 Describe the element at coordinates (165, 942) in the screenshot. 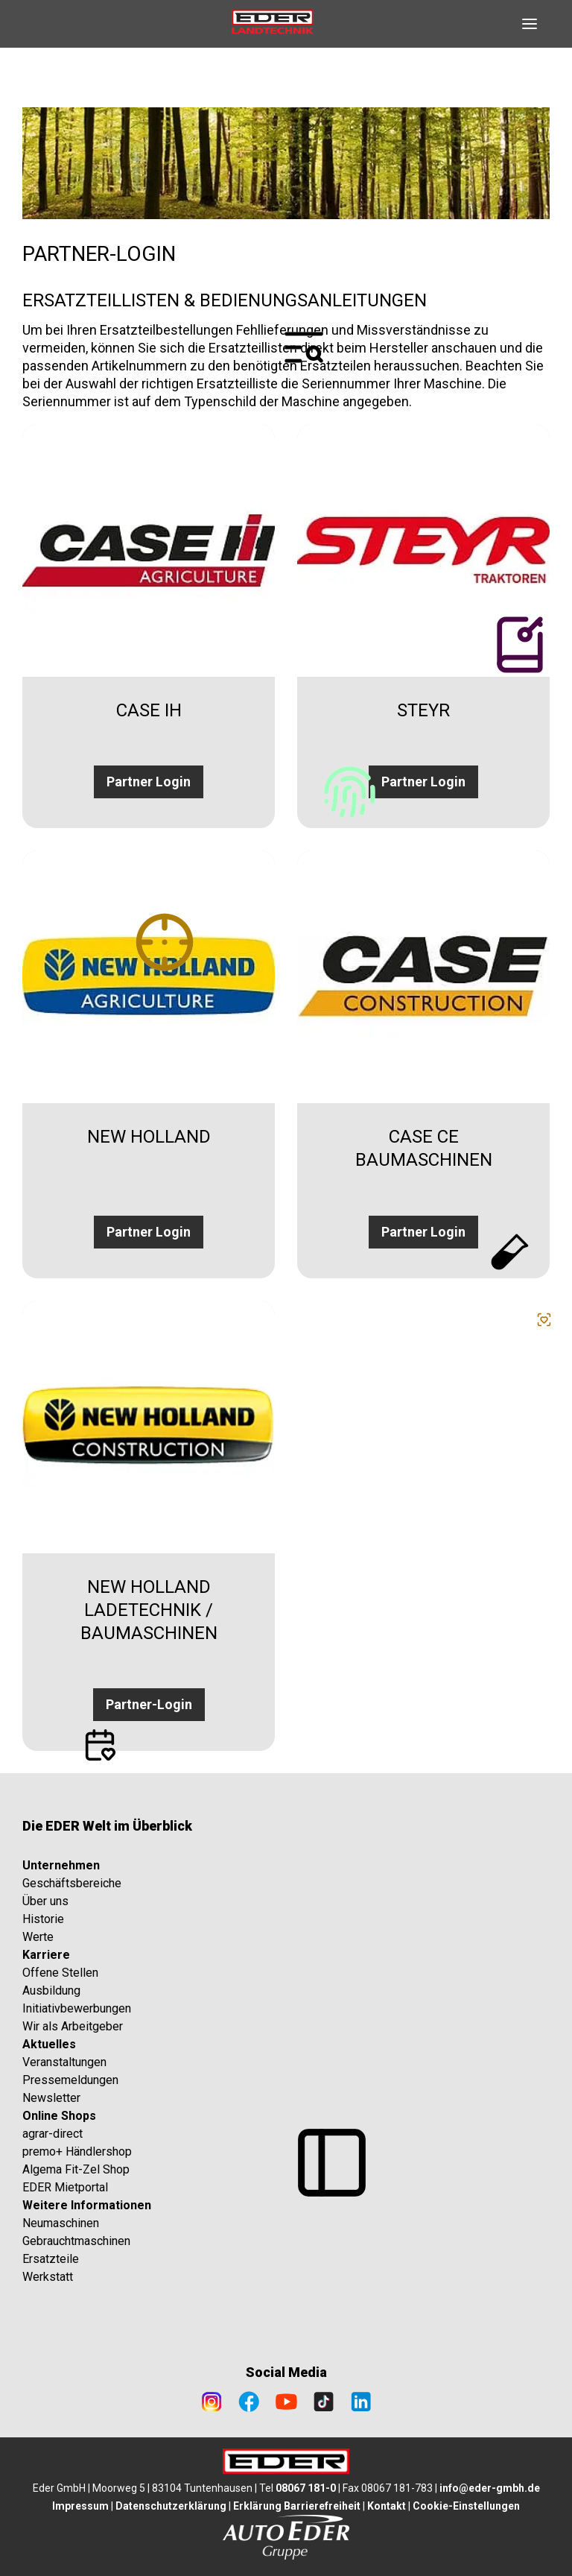

I see `focus or center the camera viewfinder` at that location.